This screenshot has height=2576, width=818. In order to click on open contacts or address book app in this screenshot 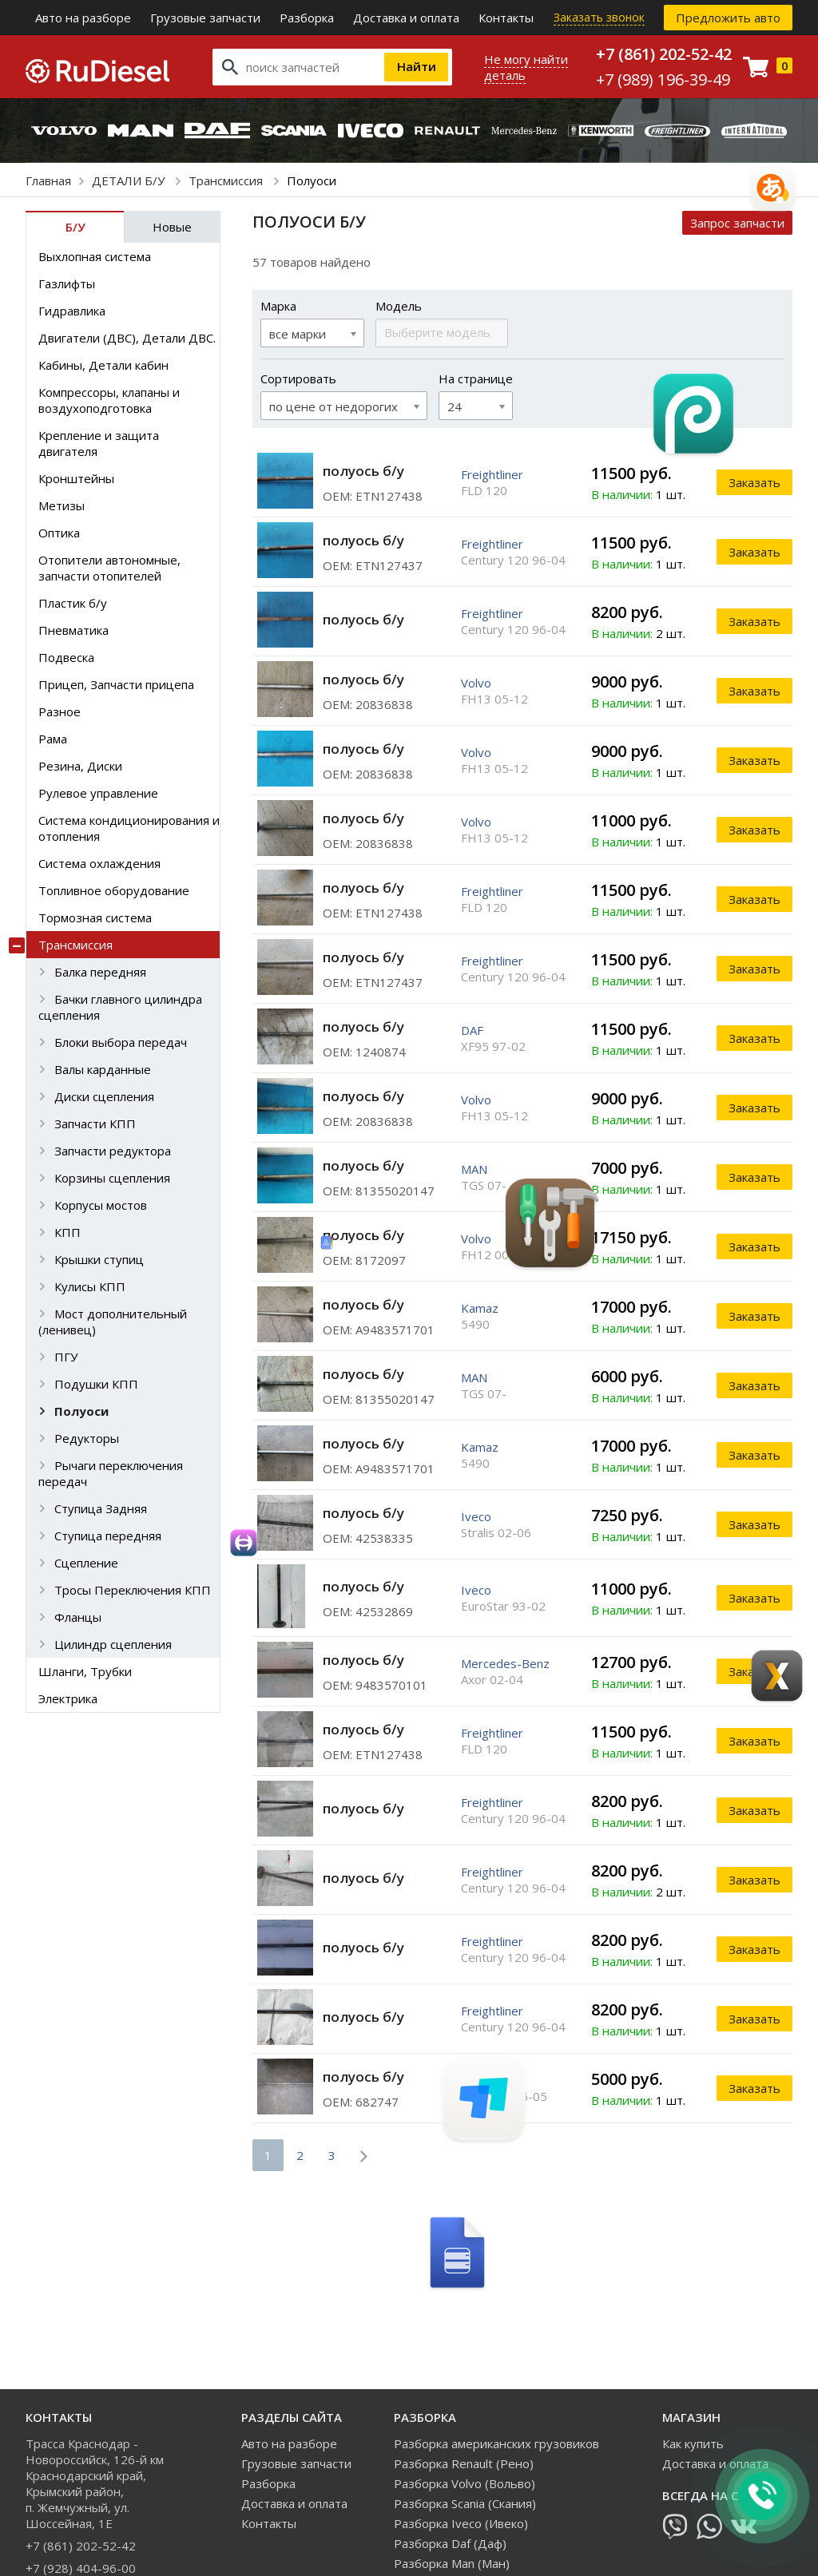, I will do `click(327, 1242)`.